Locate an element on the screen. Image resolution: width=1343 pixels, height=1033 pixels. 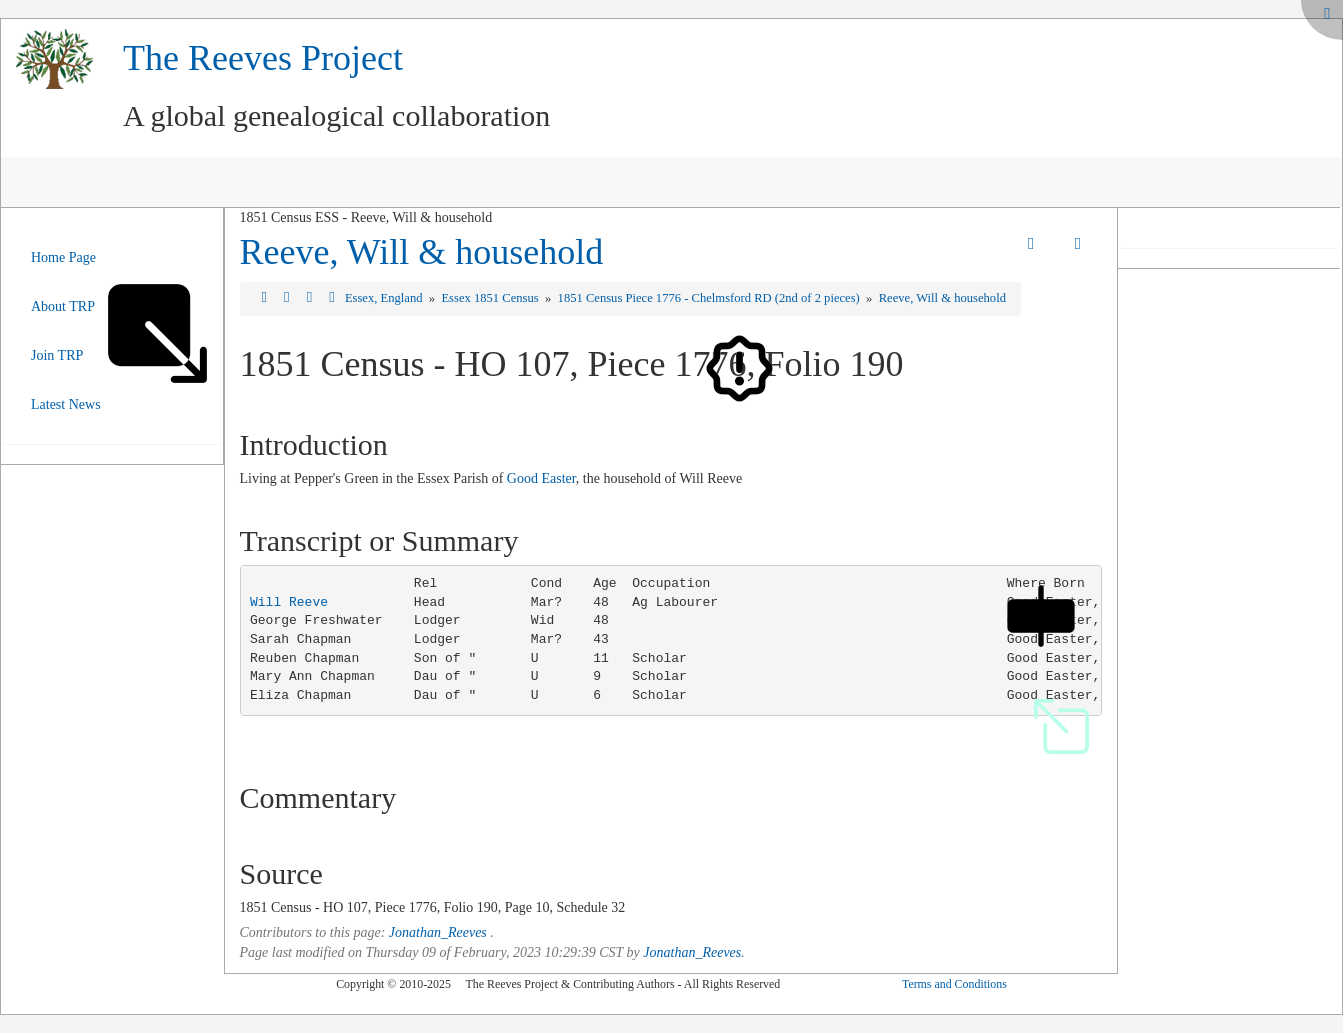
indicates a warning or alert requiring attention is located at coordinates (739, 368).